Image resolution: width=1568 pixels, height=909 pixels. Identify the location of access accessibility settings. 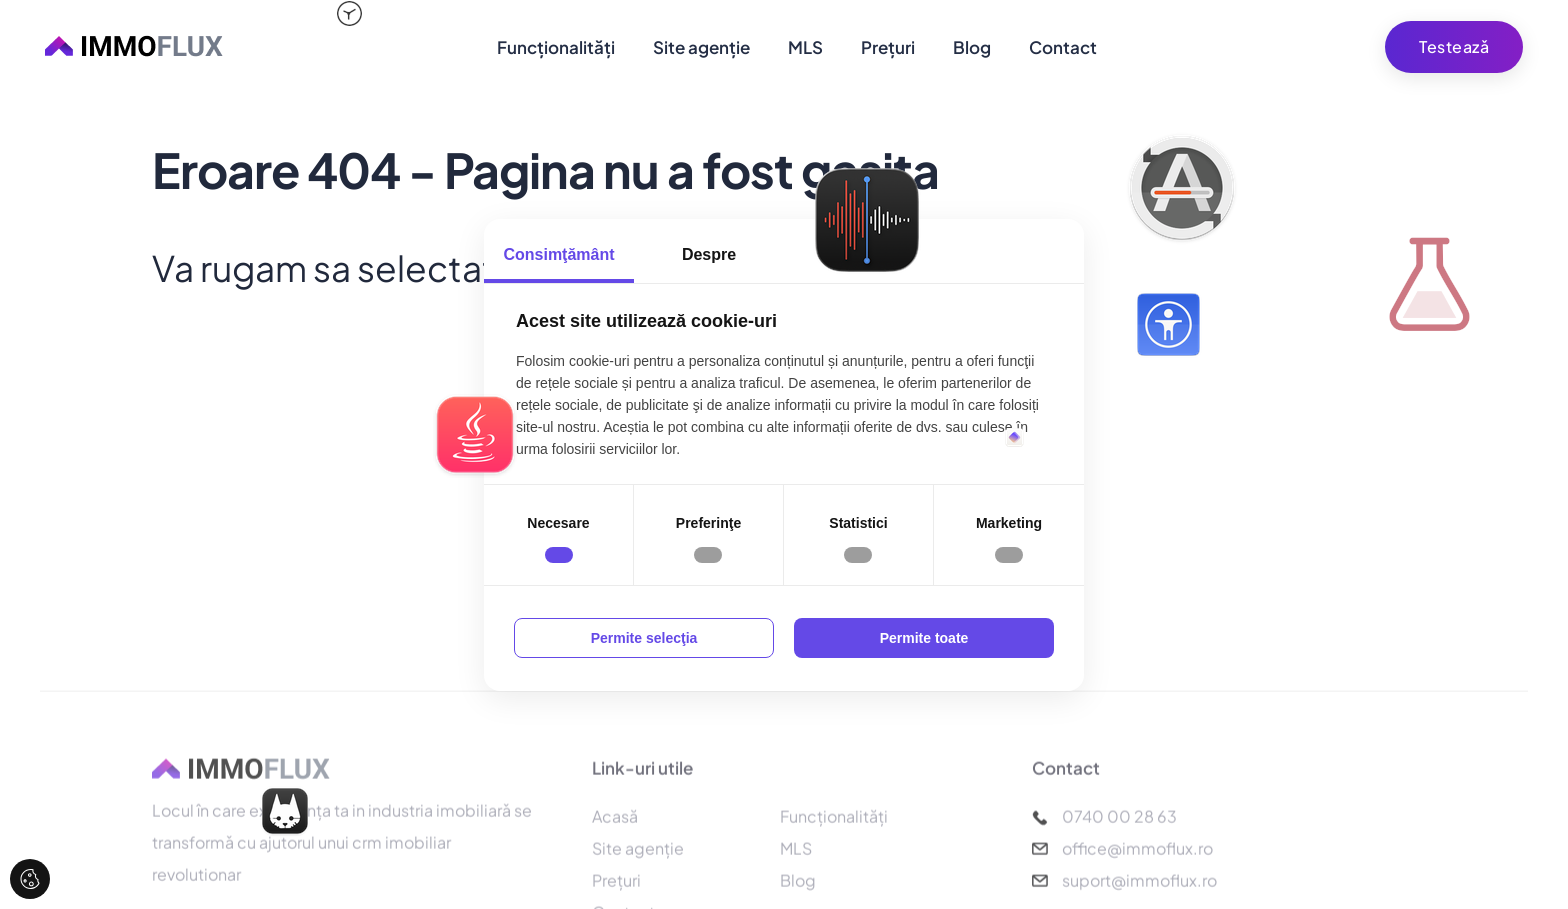
(1168, 324).